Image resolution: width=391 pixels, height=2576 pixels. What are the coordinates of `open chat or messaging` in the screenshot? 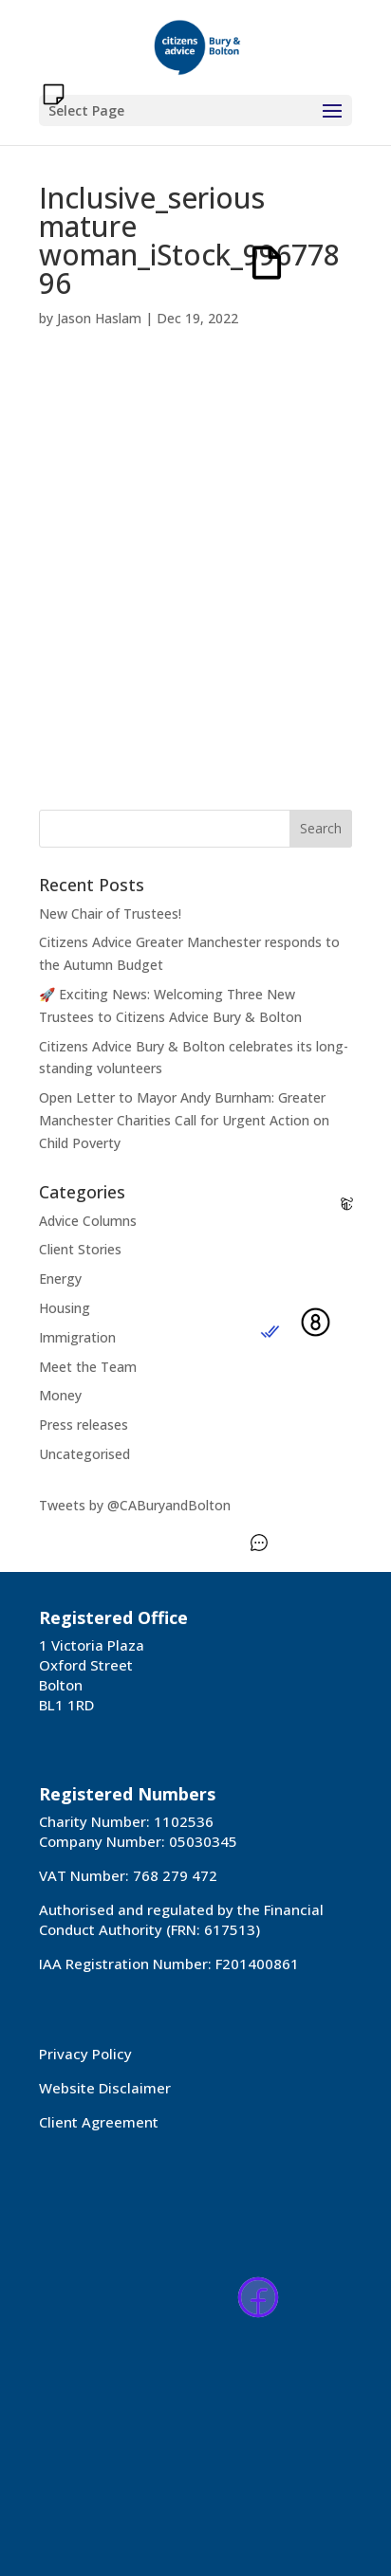 It's located at (259, 1543).